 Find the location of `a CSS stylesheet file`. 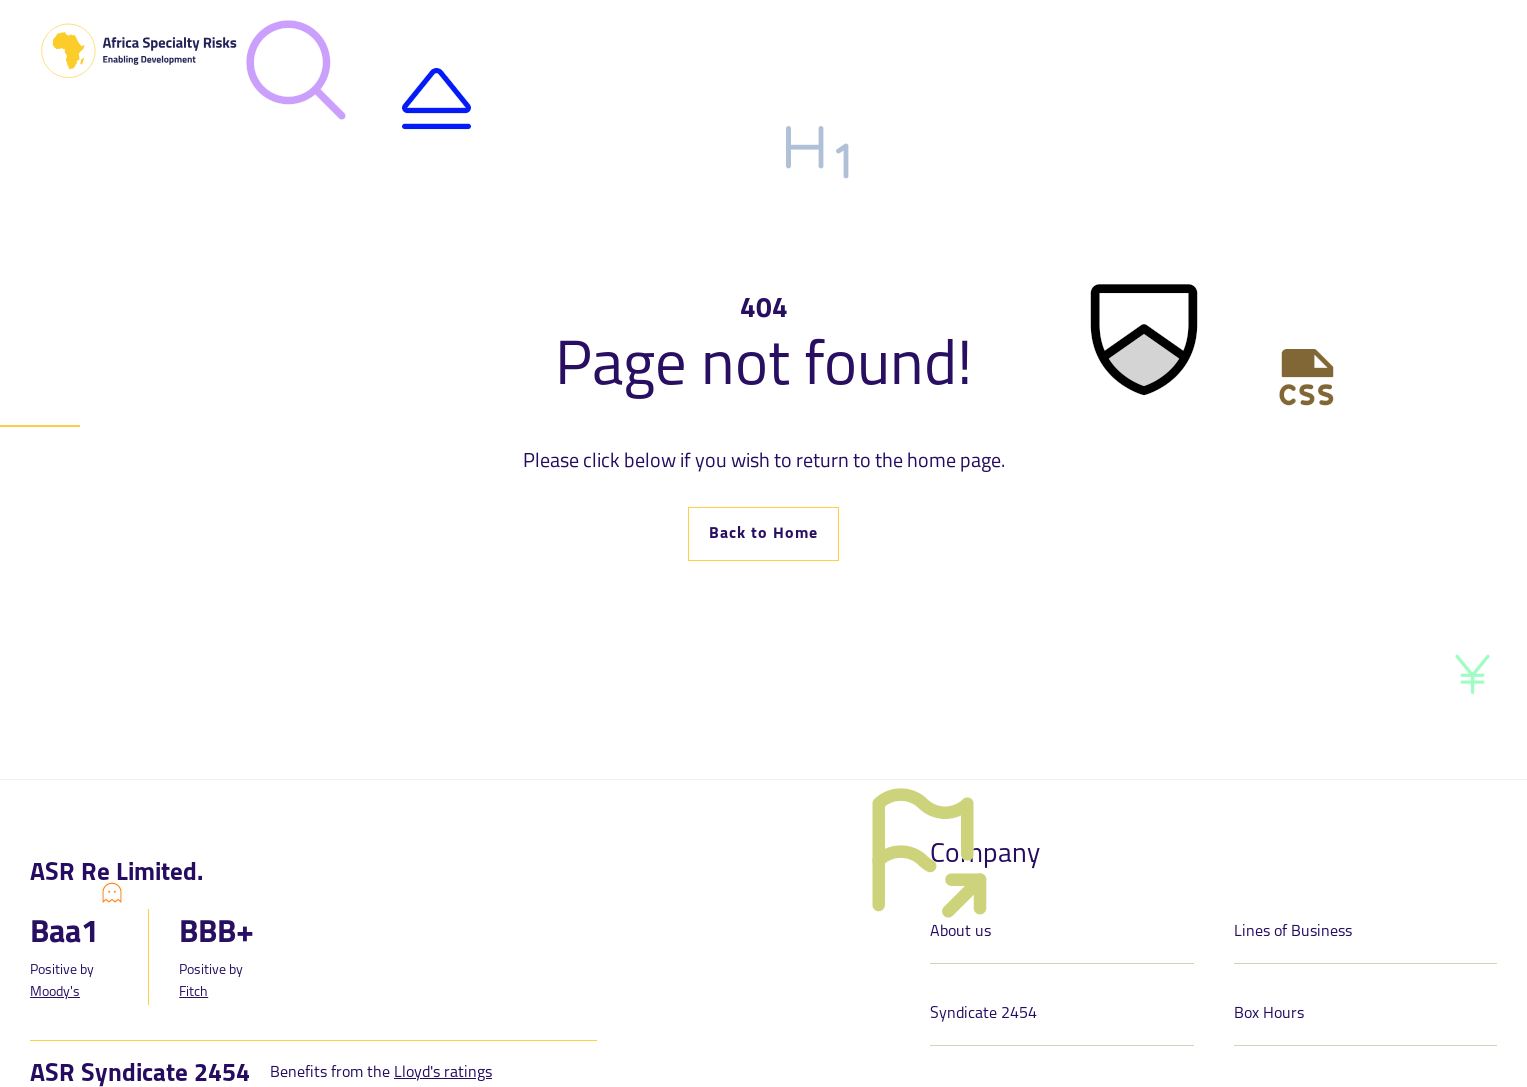

a CSS stylesheet file is located at coordinates (1307, 379).